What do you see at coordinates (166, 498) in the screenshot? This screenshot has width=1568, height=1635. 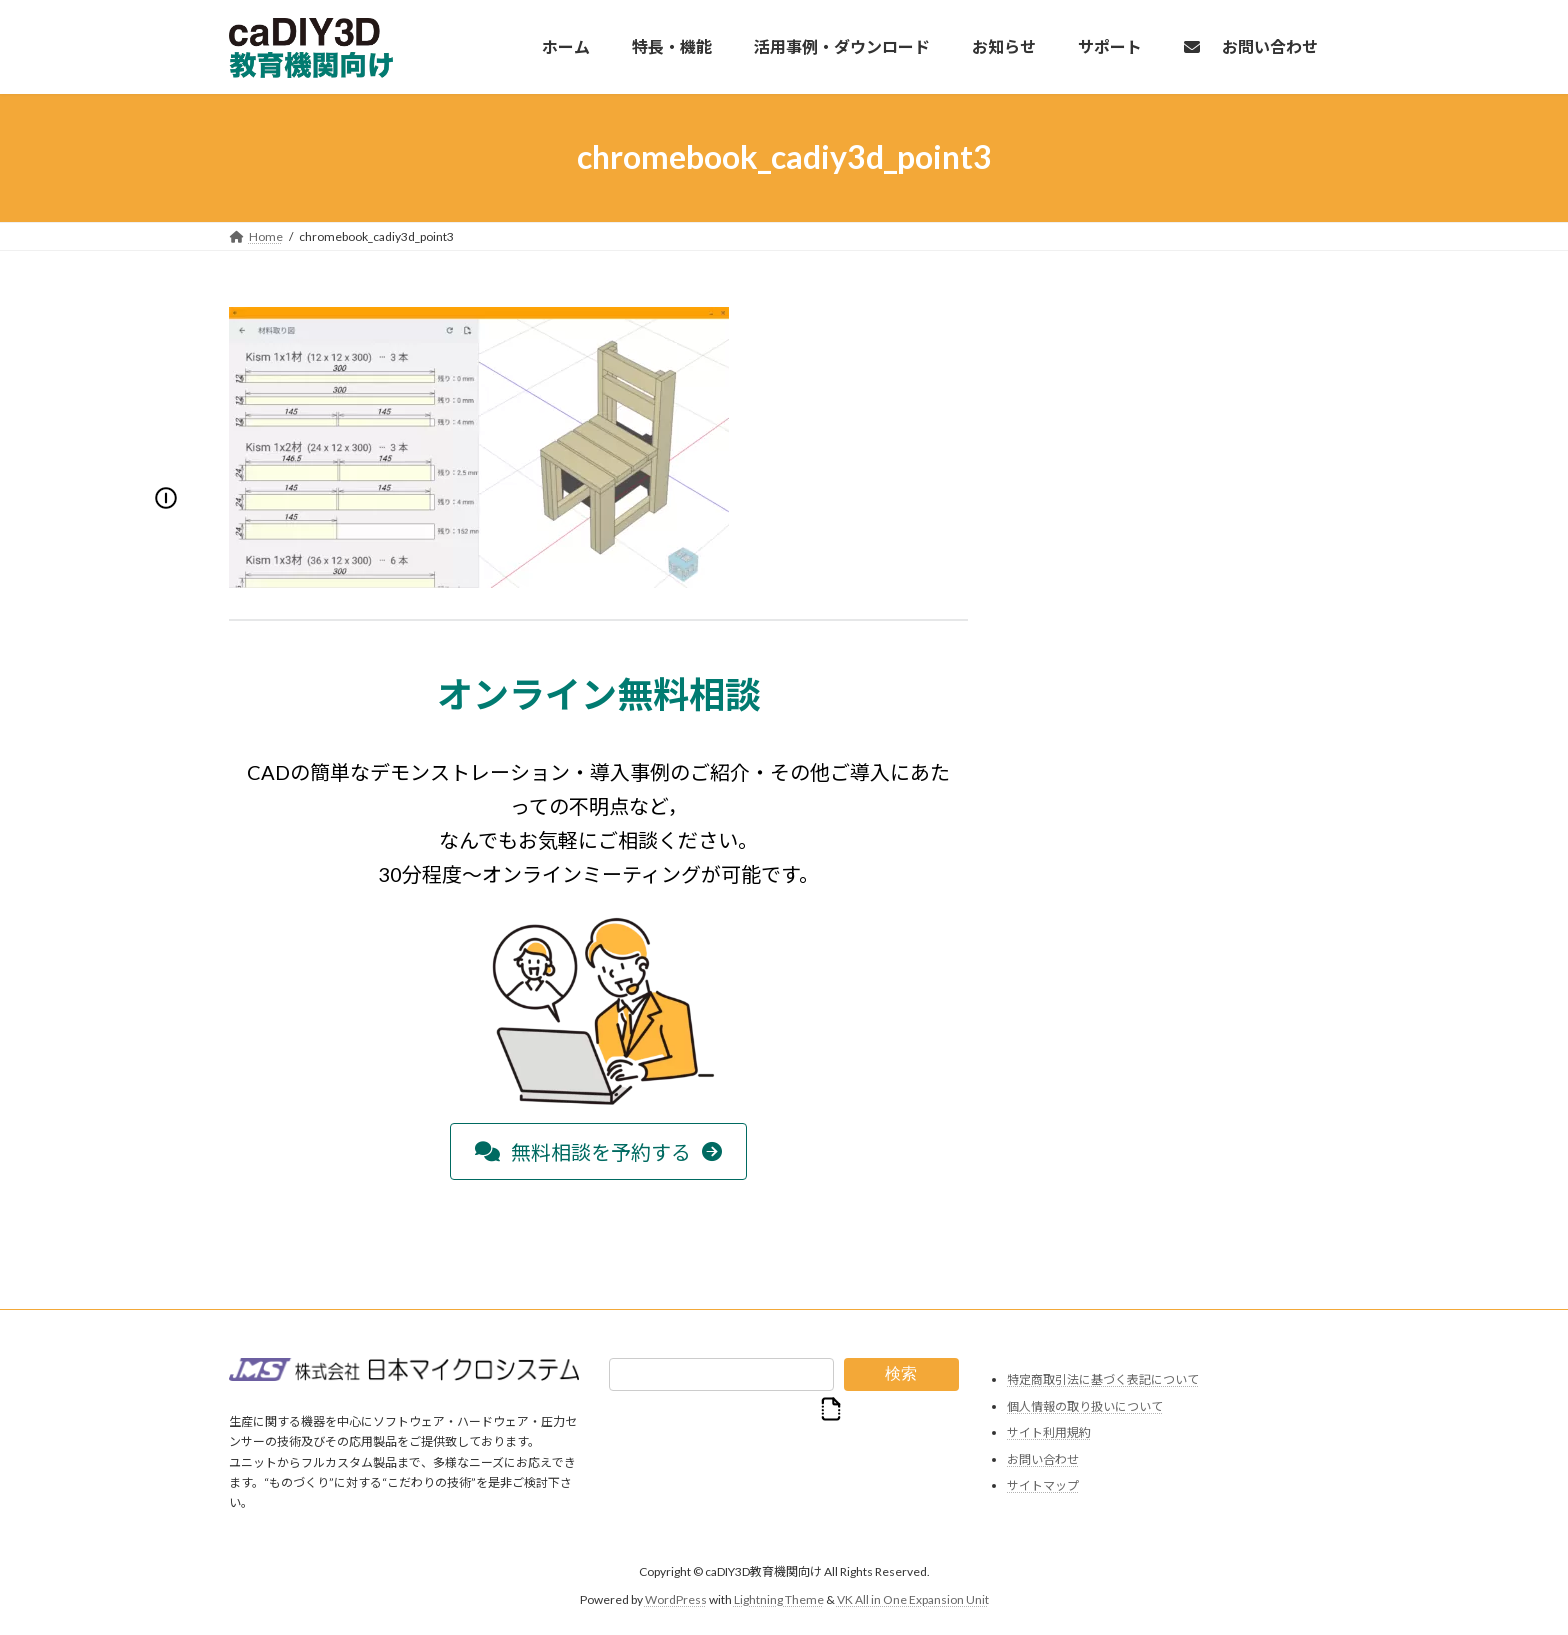 I see `access information or help` at bounding box center [166, 498].